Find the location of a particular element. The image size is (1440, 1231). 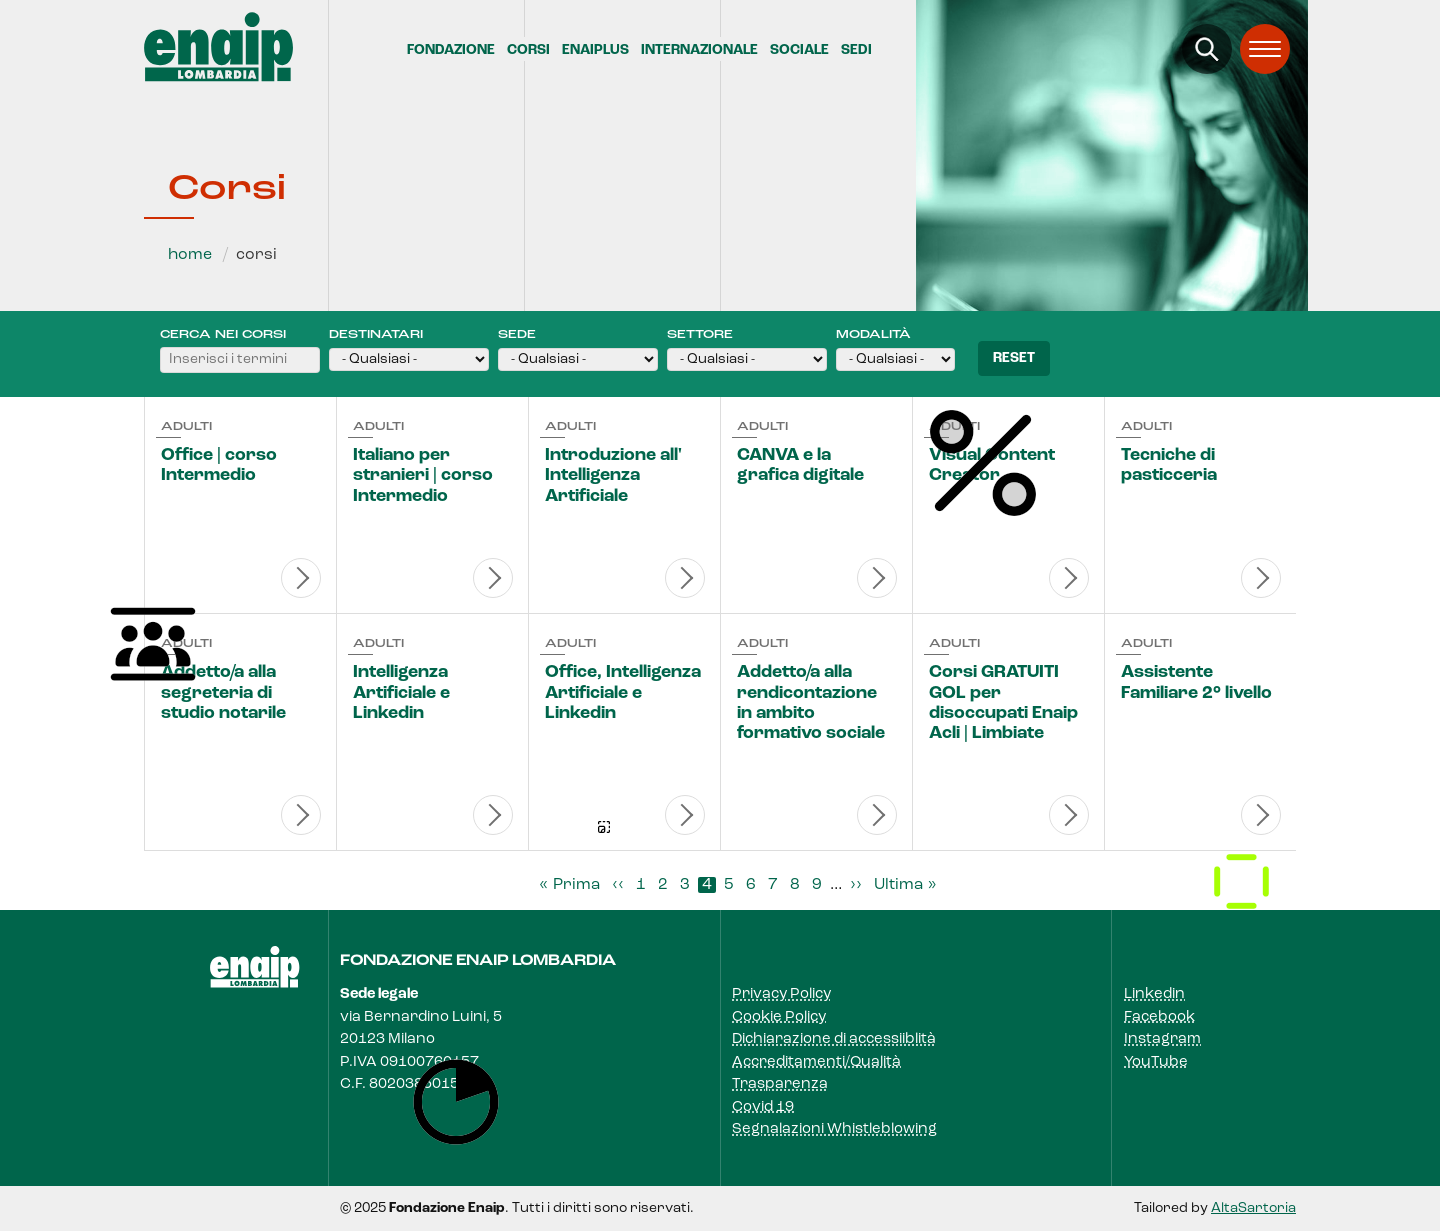

view team members or user directory is located at coordinates (153, 643).